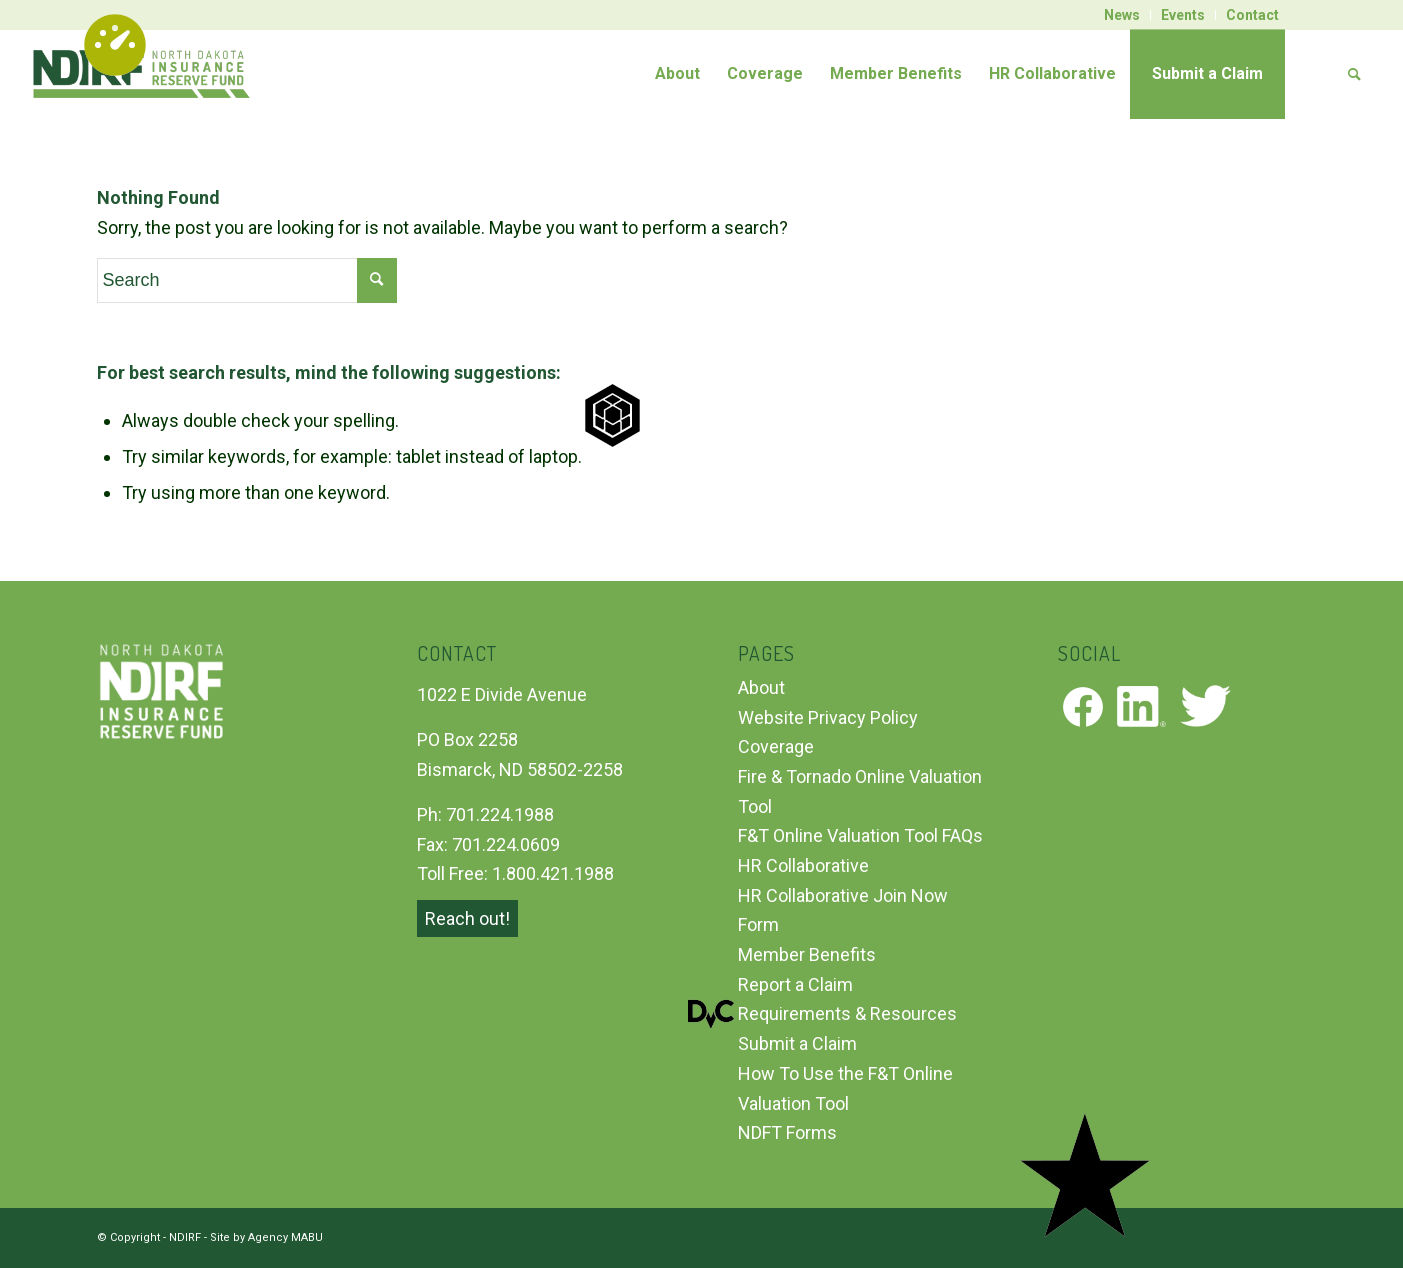 Image resolution: width=1403 pixels, height=1268 pixels. I want to click on open dashboard or control panel, so click(115, 45).